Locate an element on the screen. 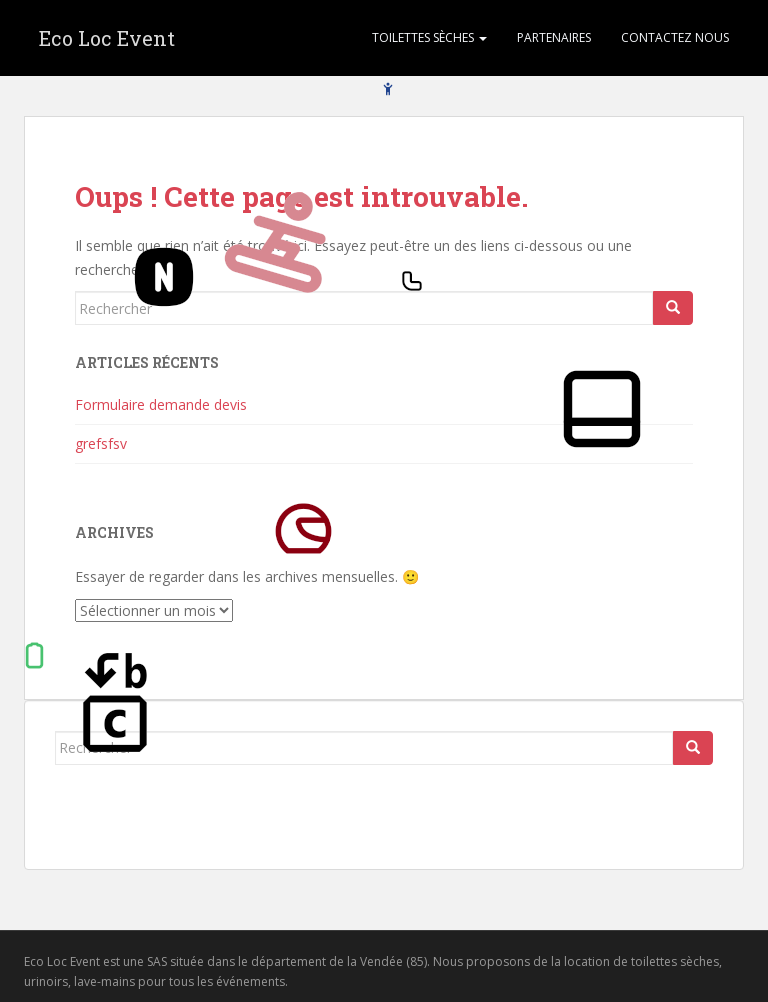  access safety or protective gear settings is located at coordinates (303, 528).